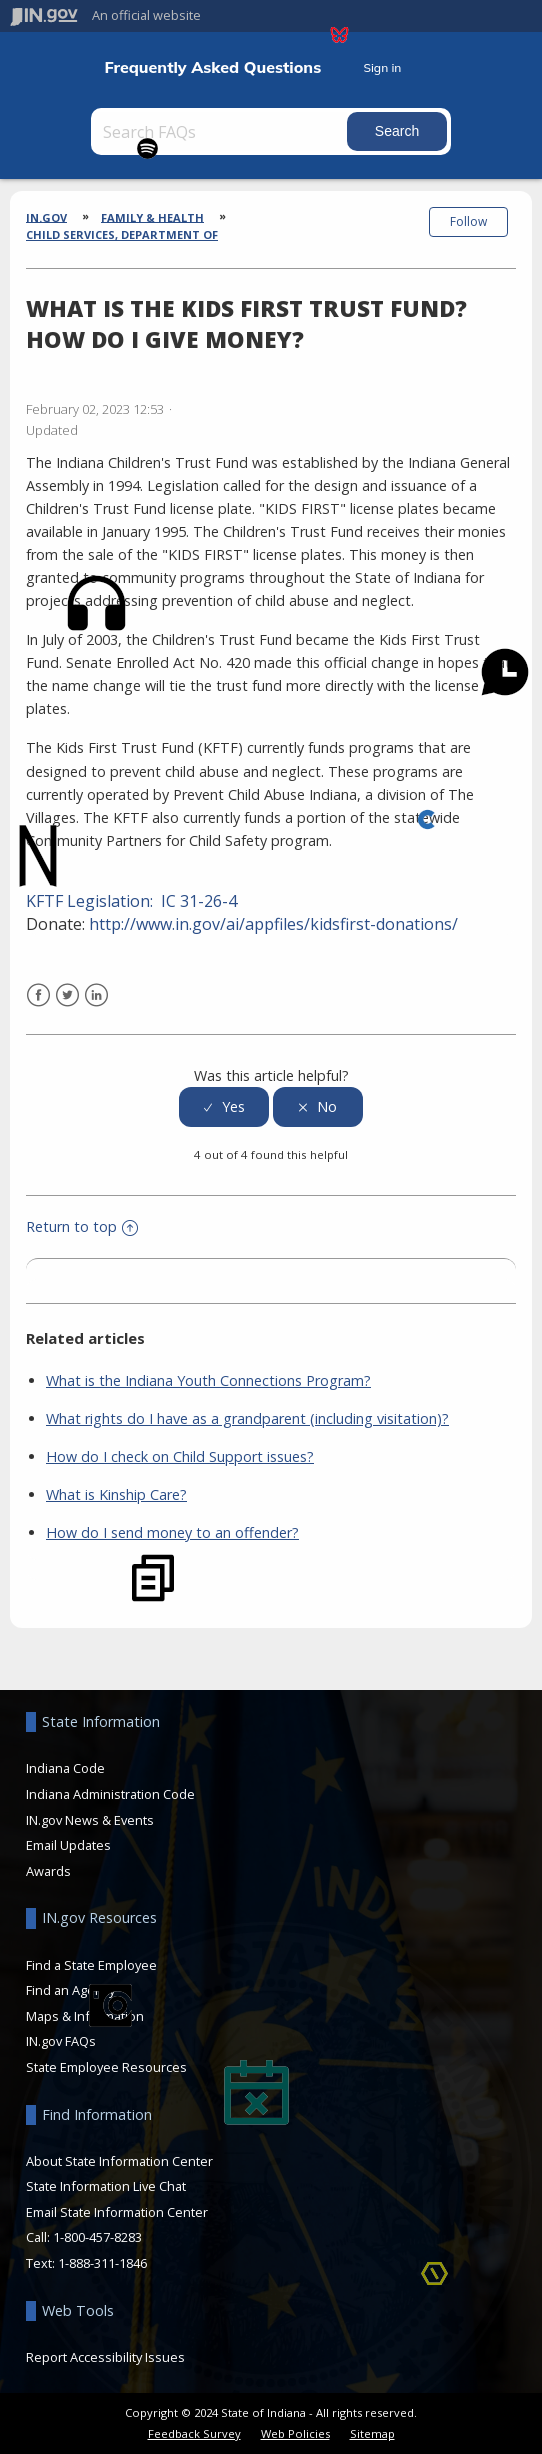 Image resolution: width=542 pixels, height=2454 pixels. I want to click on open the Bluesky app, so click(339, 34).